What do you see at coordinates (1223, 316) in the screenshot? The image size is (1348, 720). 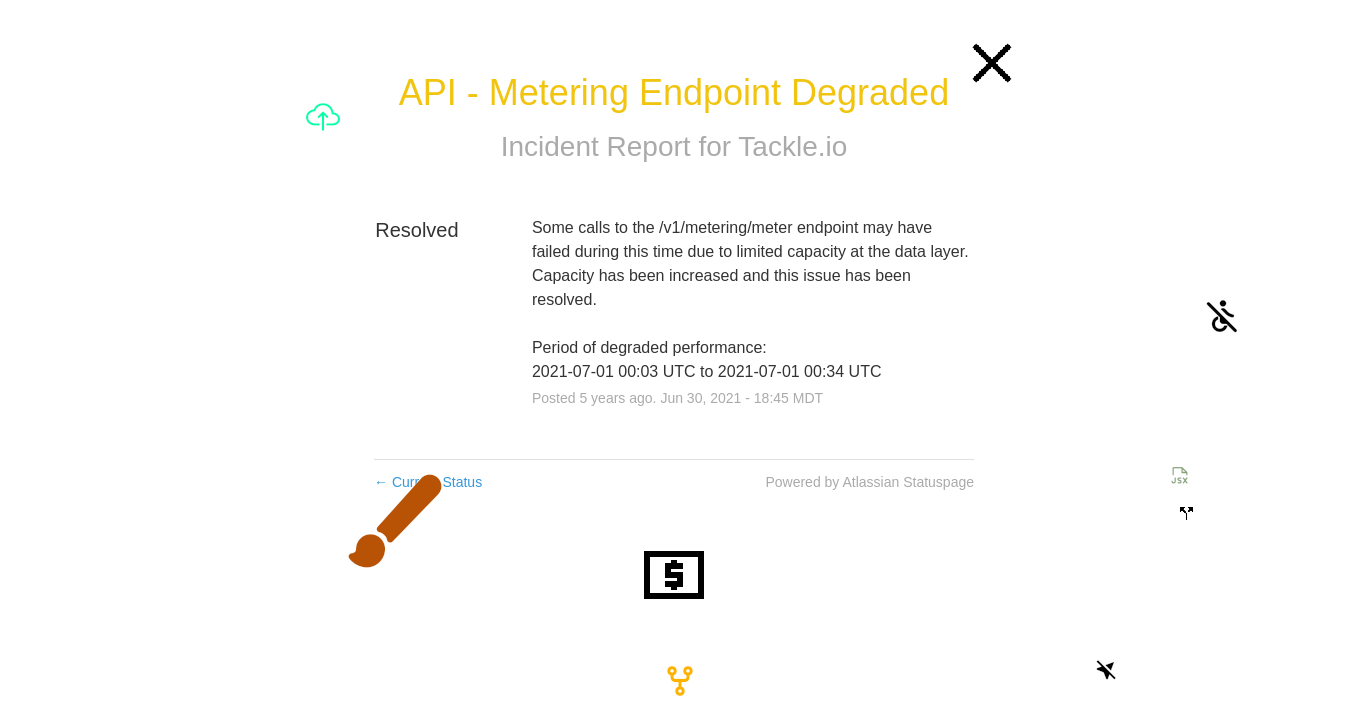 I see `indicates location or service is not wheelchair accessible` at bounding box center [1223, 316].